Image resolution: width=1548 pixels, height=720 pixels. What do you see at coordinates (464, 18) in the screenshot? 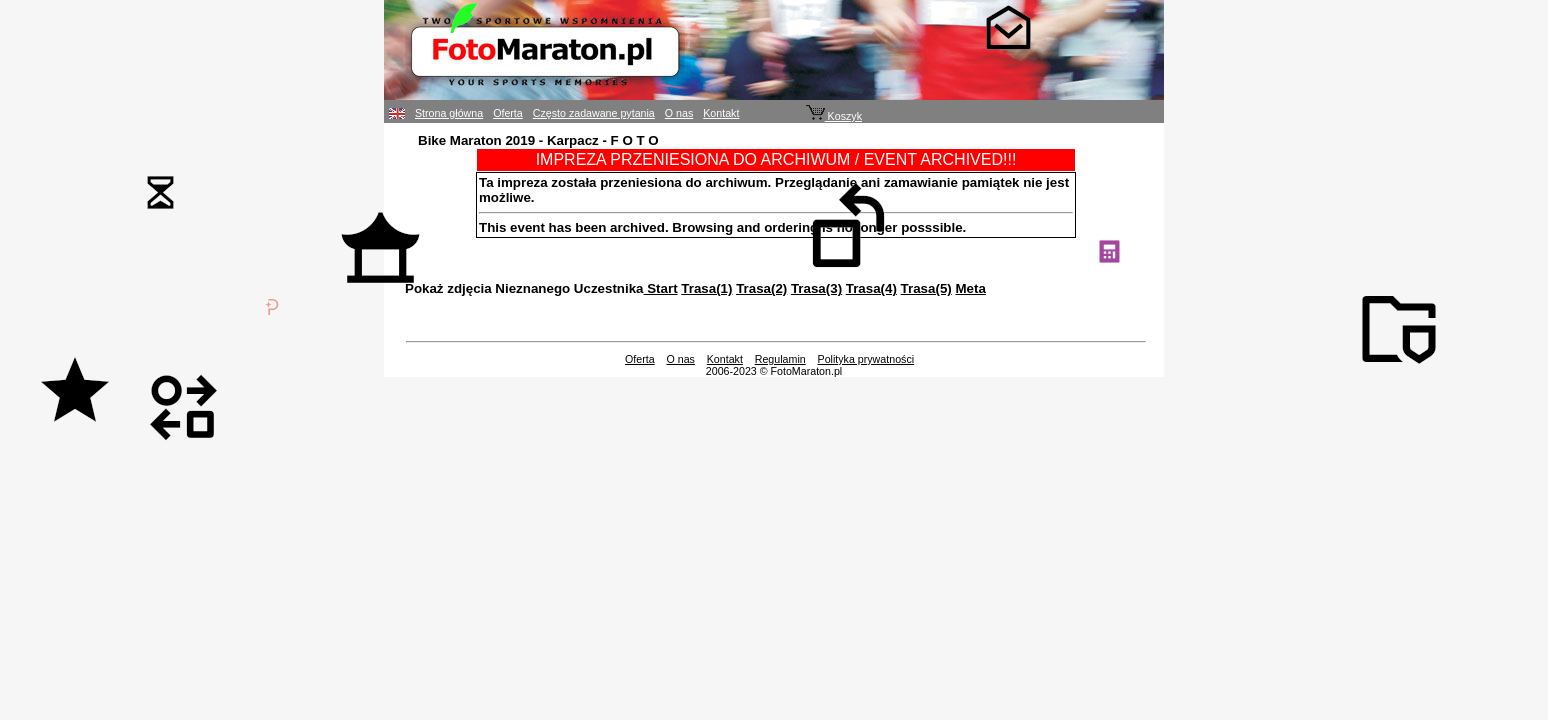
I see `compose or write a new document` at bounding box center [464, 18].